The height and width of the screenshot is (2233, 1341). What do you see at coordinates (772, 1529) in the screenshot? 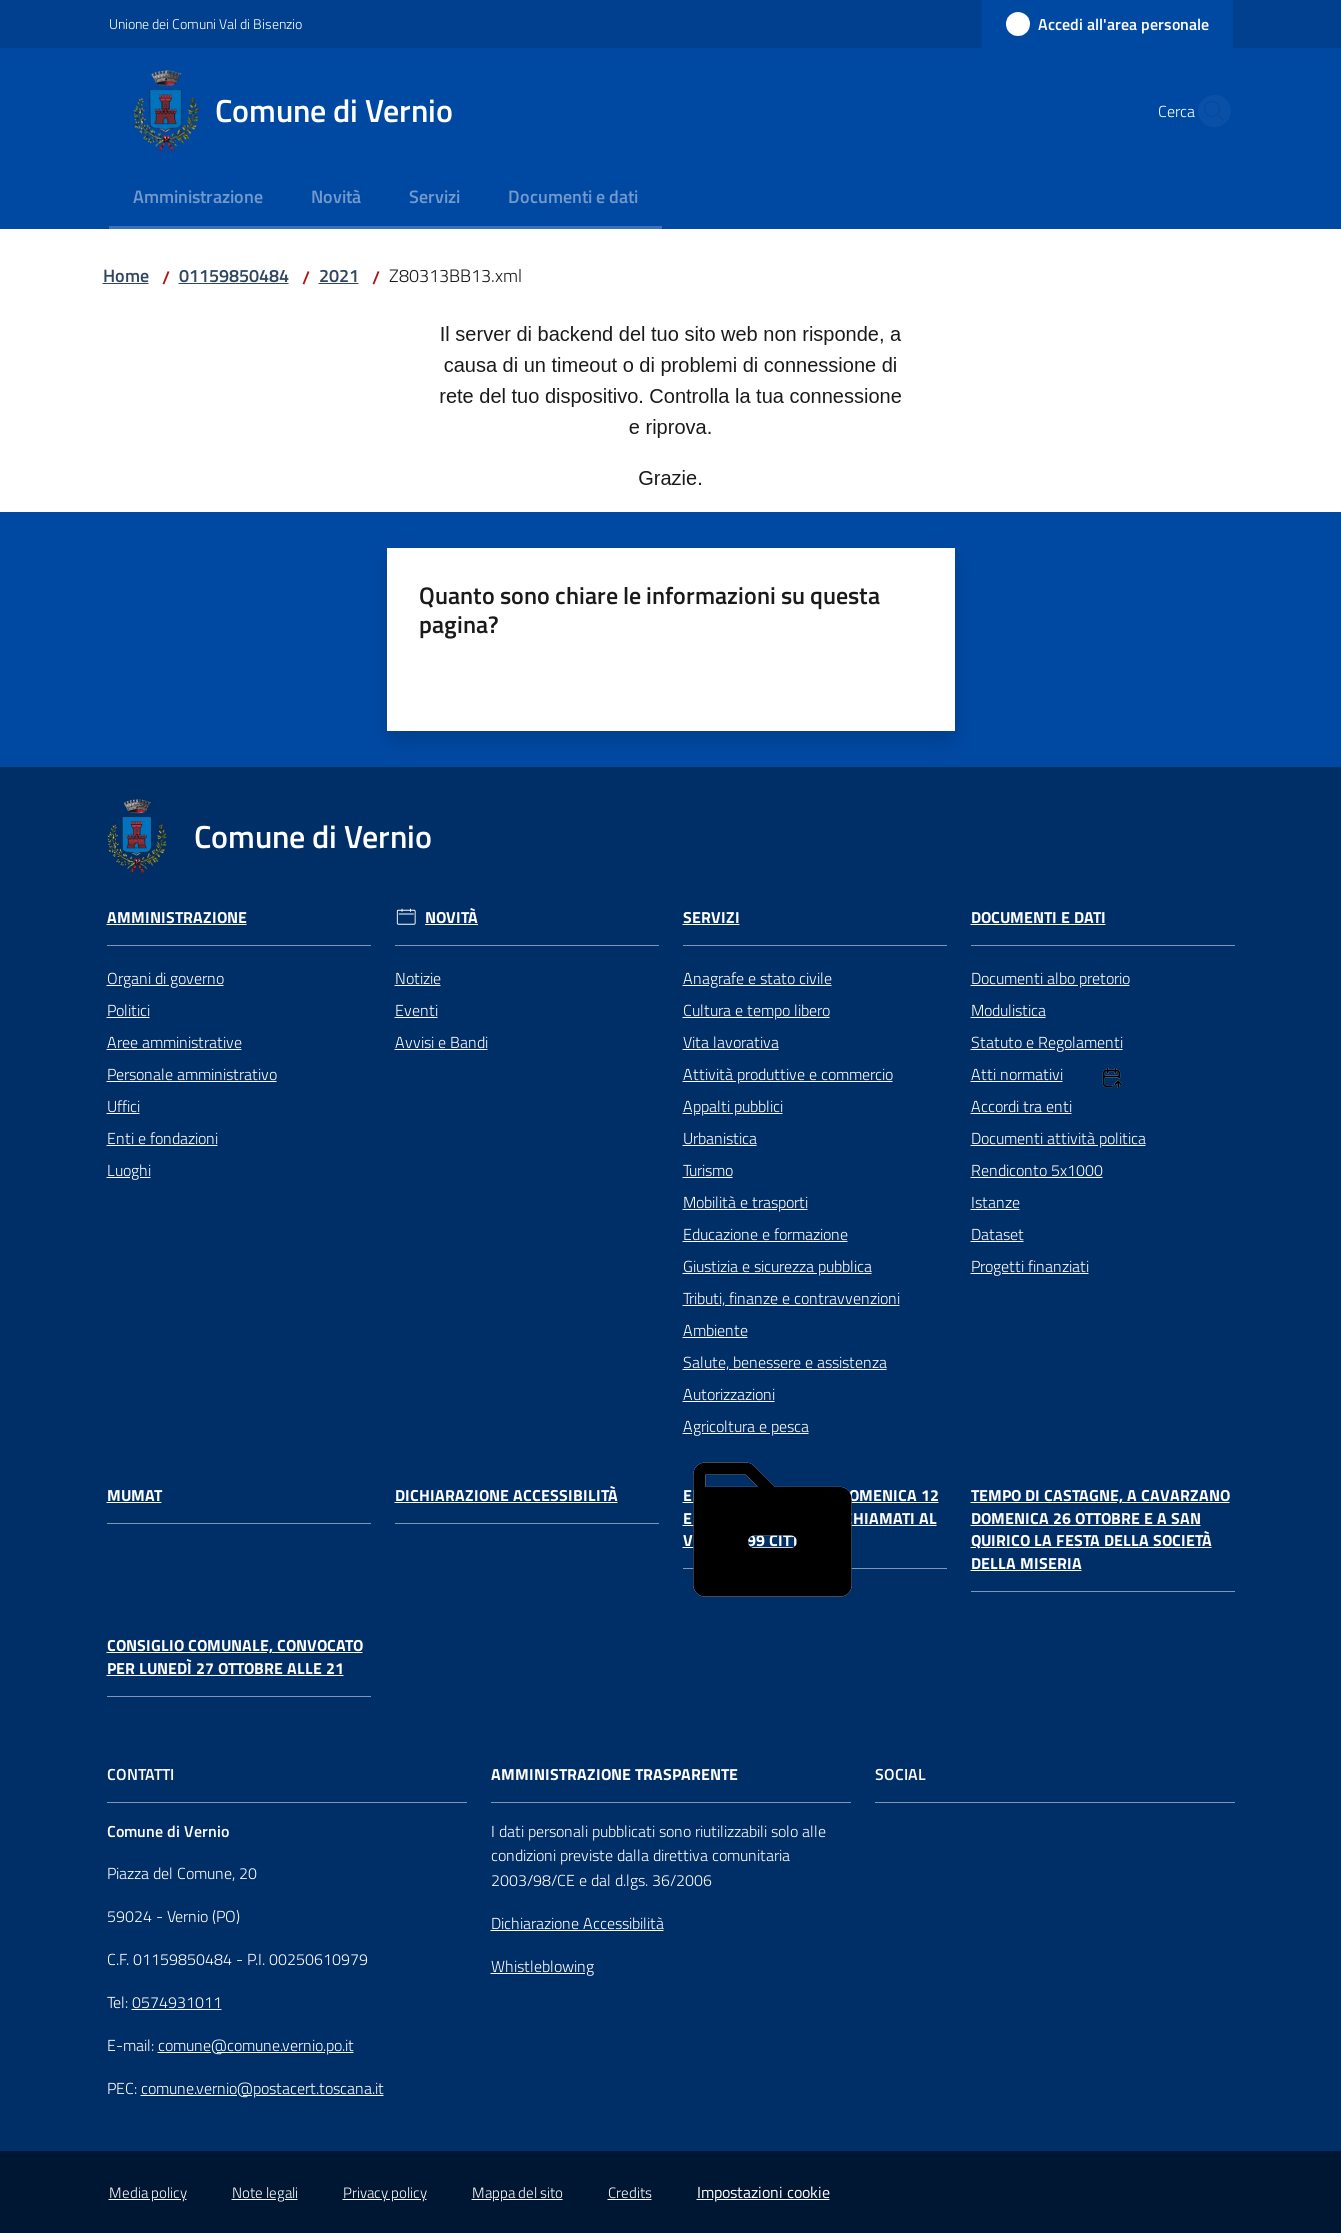
I see `remove a file from this folder` at bounding box center [772, 1529].